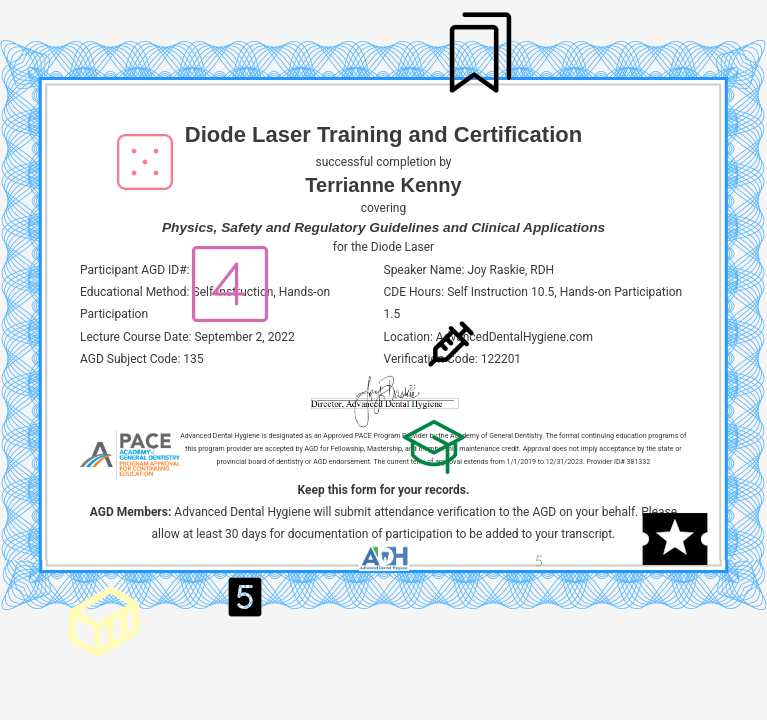 The image size is (767, 720). I want to click on access education or learning resources, so click(434, 445).